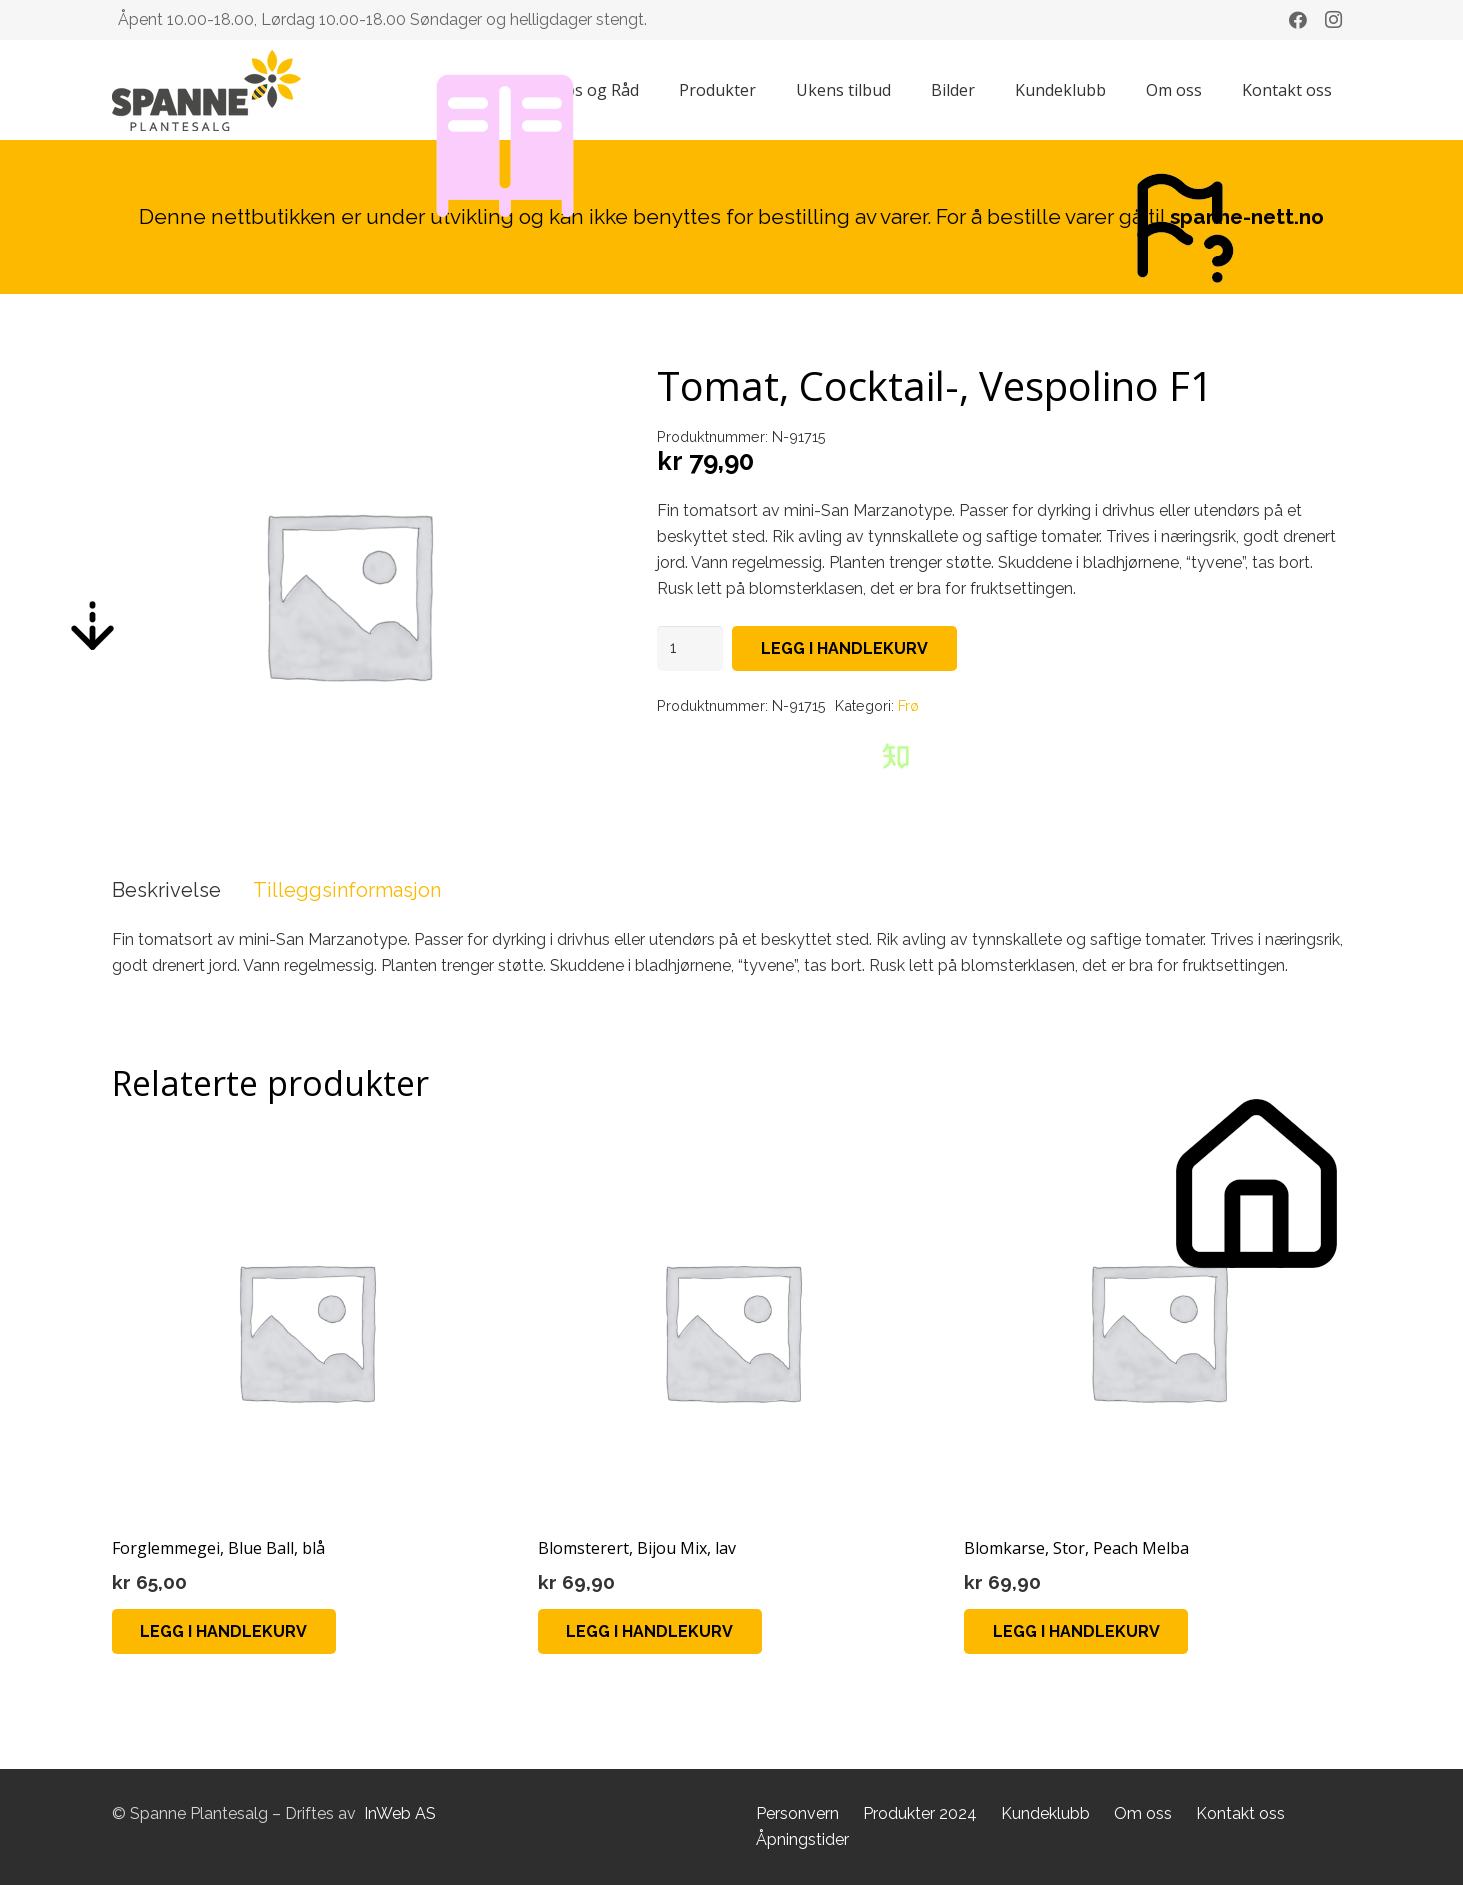  I want to click on open zhihu app, so click(896, 756).